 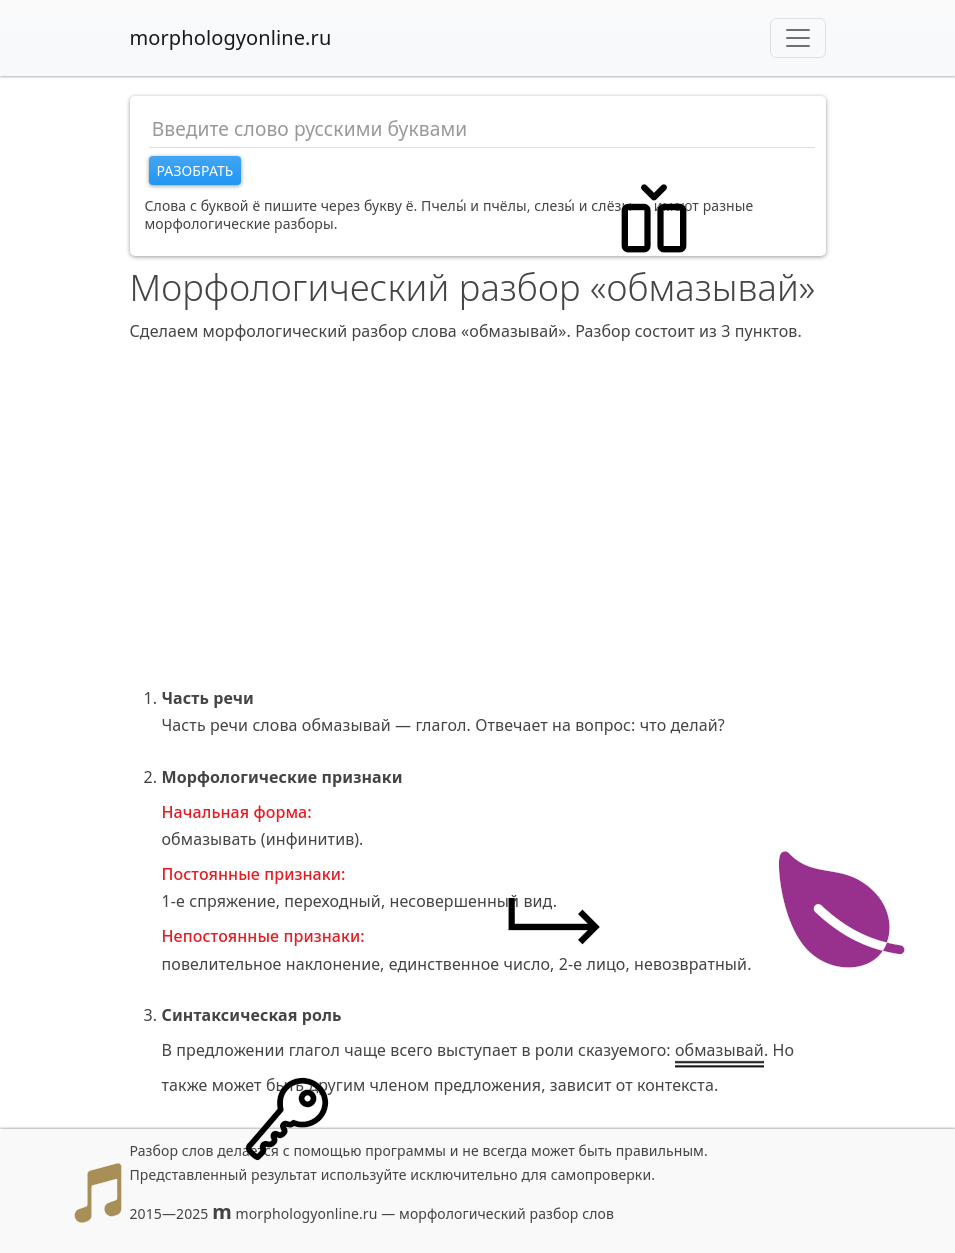 I want to click on access security or password settings, so click(x=287, y=1119).